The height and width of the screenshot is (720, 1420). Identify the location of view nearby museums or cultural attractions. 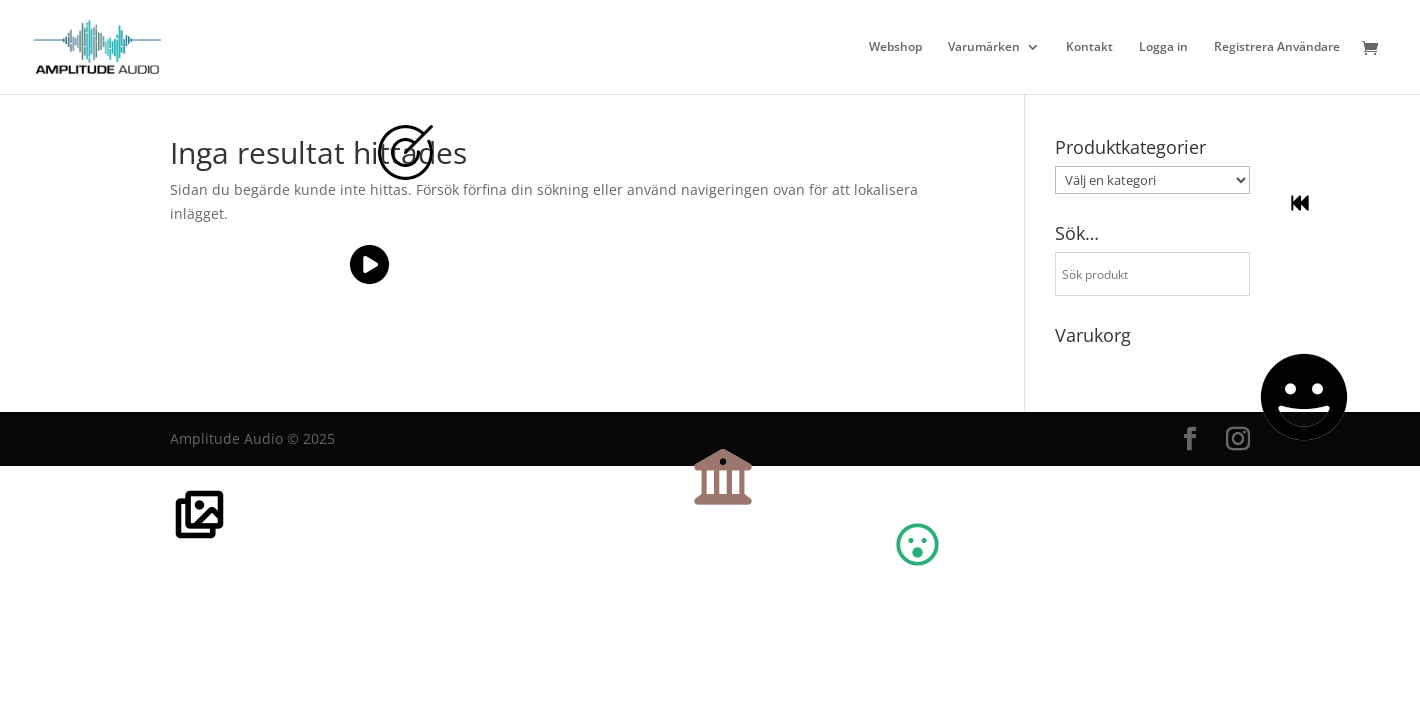
(723, 476).